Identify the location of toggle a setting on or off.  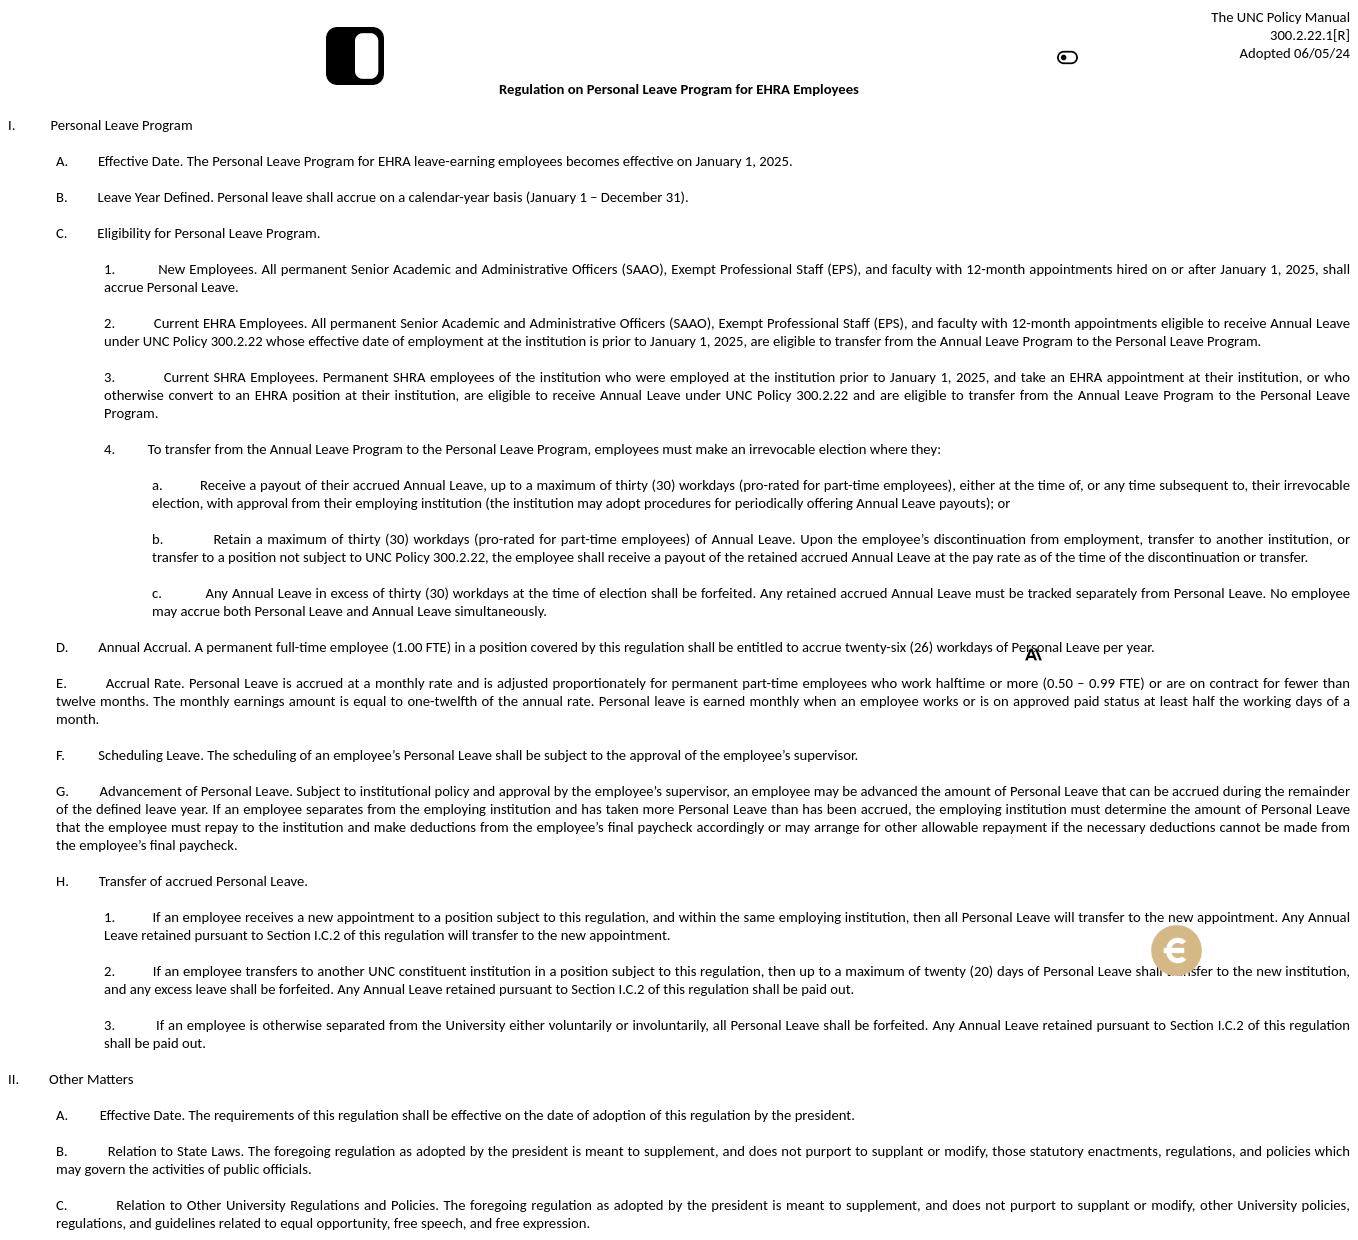
(1067, 57).